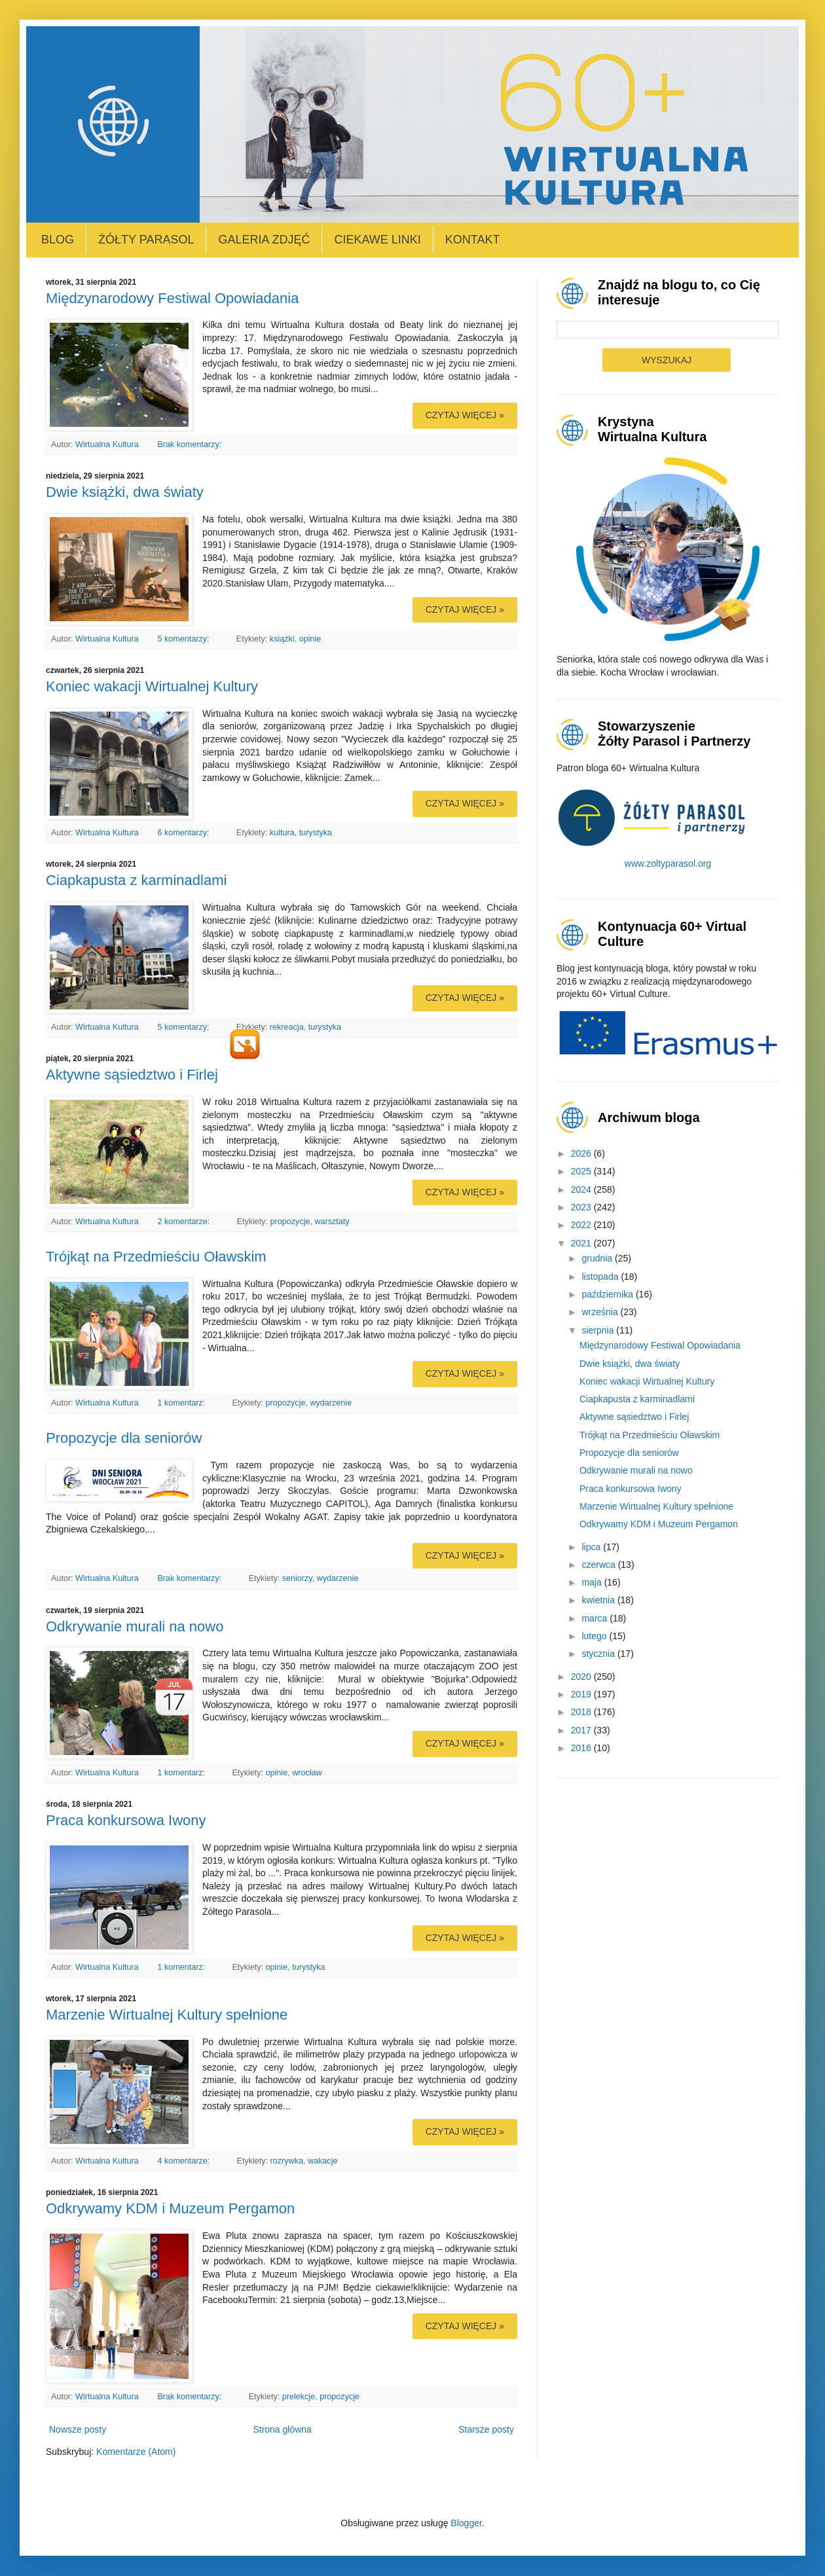 The image size is (825, 2576). Describe the element at coordinates (245, 1044) in the screenshot. I see `open Apple Classroom app` at that location.